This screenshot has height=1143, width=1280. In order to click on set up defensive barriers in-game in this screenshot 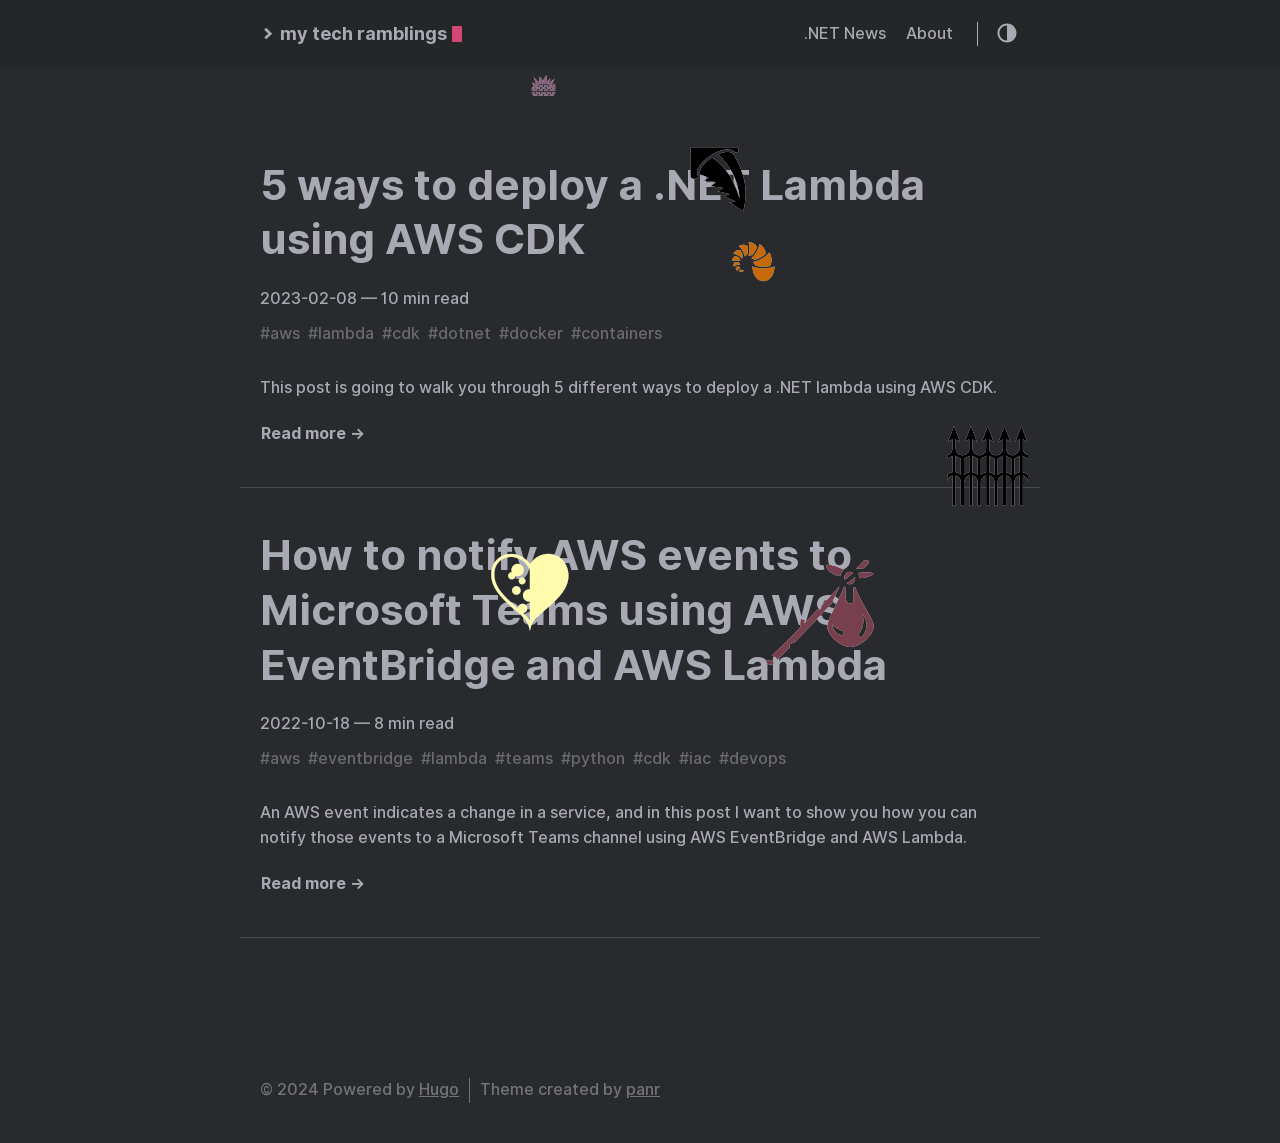, I will do `click(987, 465)`.